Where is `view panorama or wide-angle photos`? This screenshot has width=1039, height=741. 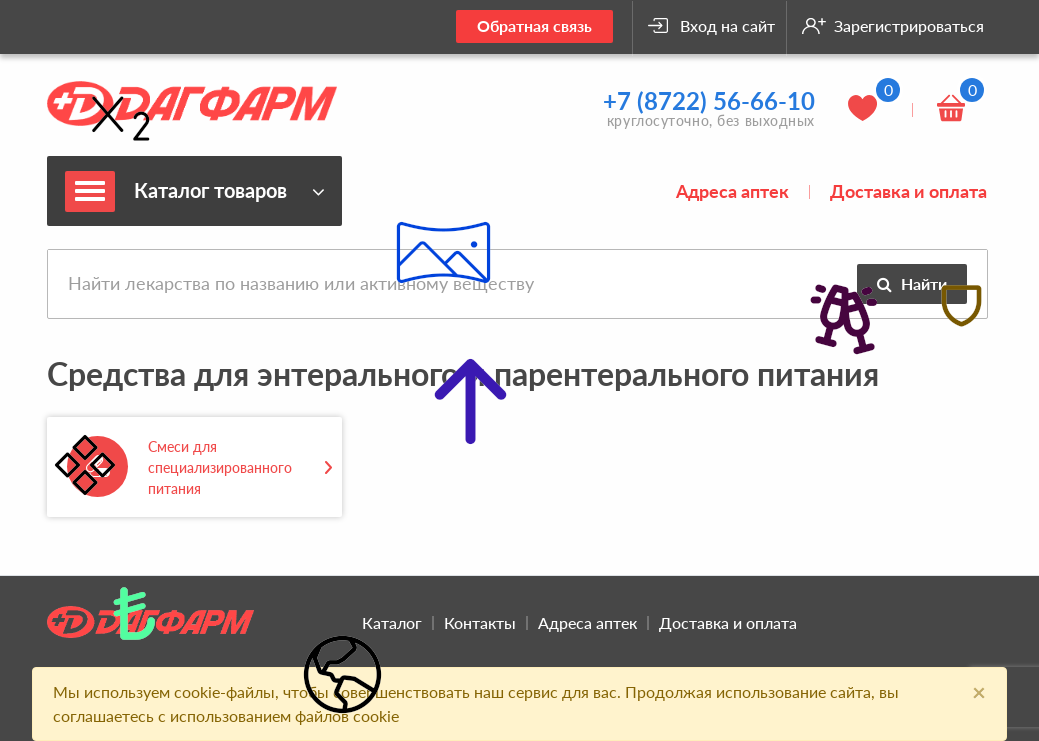
view panorama or wide-angle photos is located at coordinates (443, 252).